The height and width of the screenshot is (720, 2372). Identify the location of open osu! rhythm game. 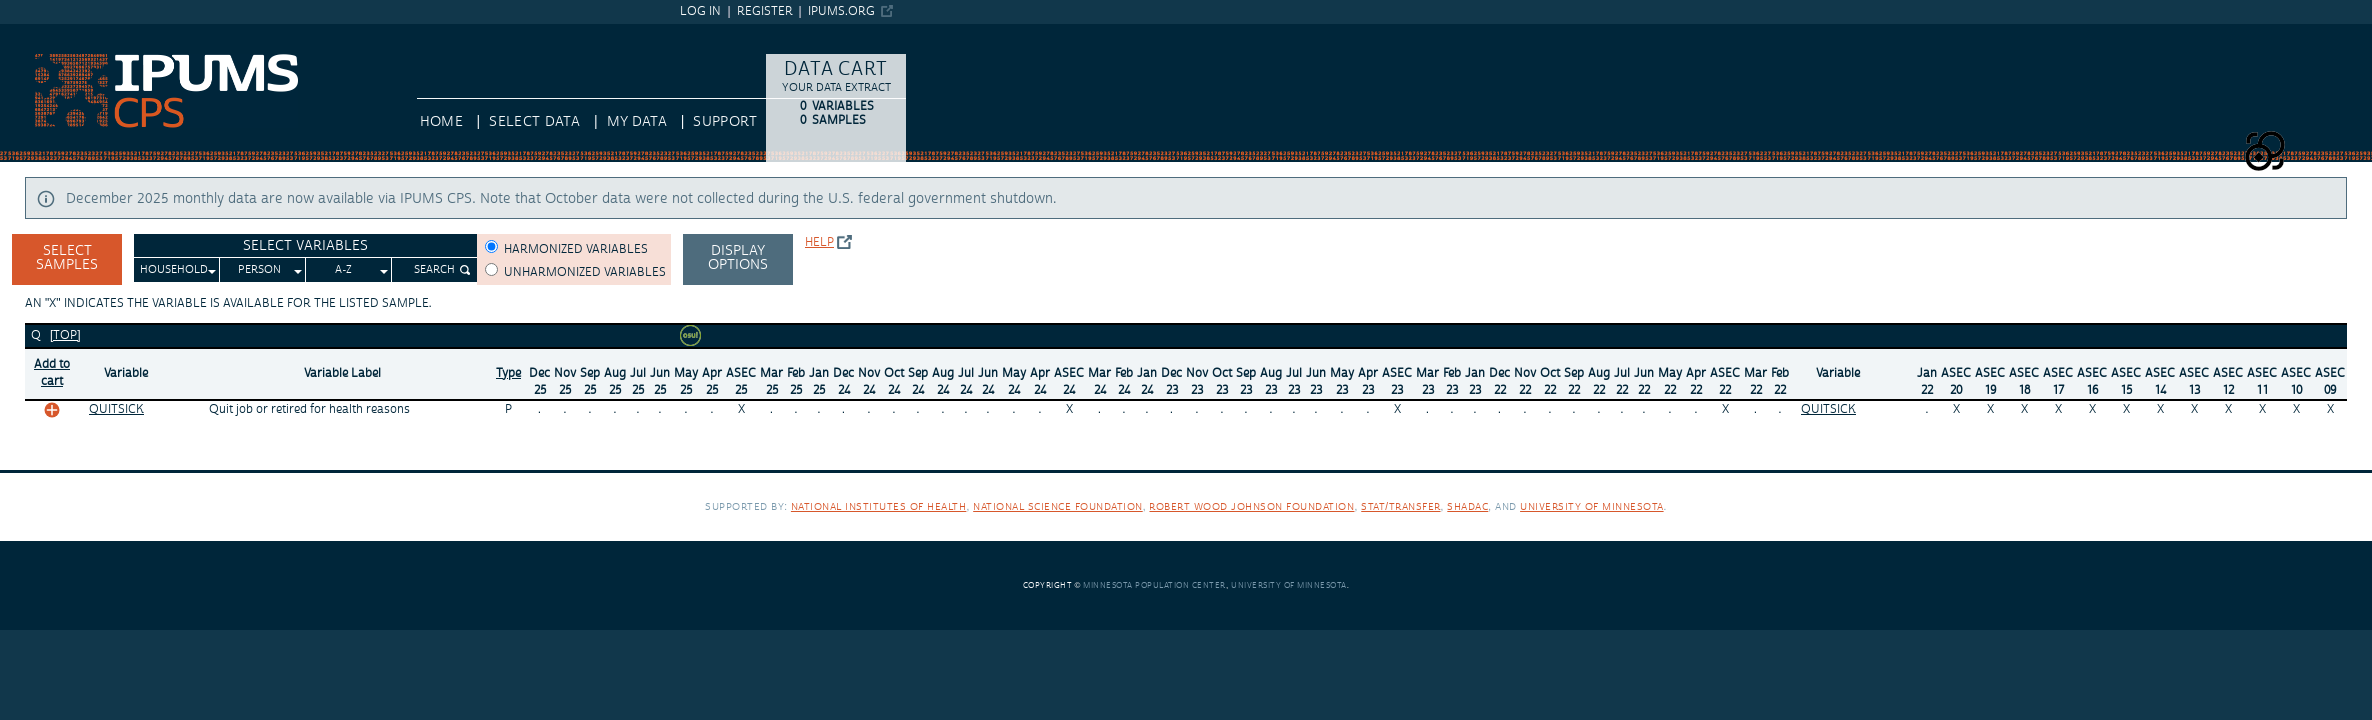
(690, 335).